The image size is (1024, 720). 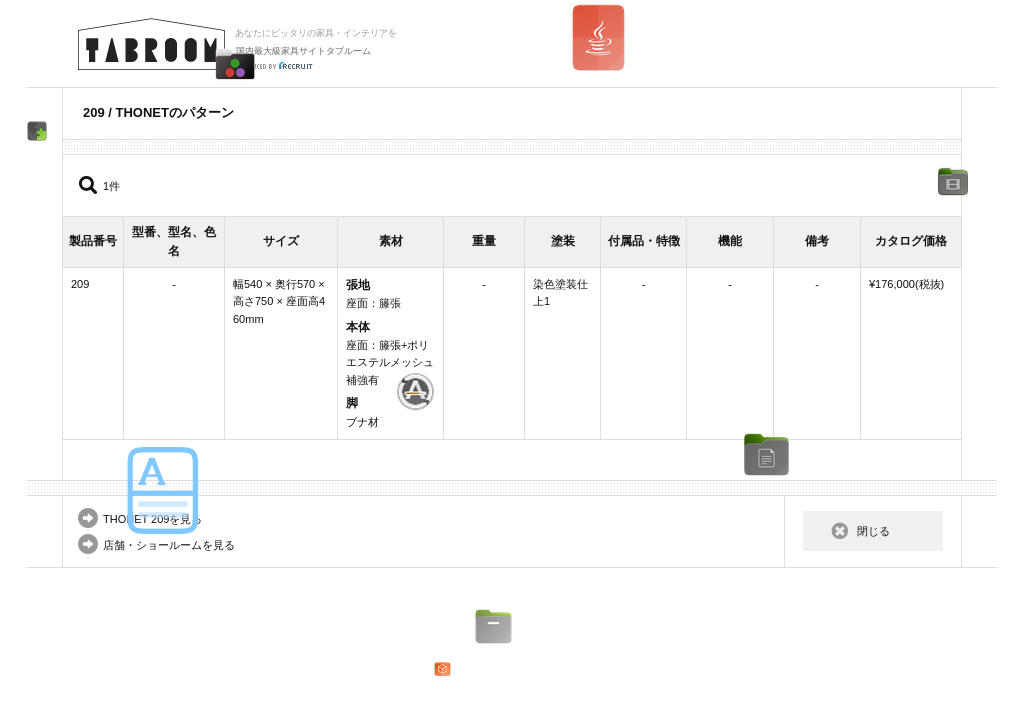 I want to click on check for available software updates, so click(x=415, y=391).